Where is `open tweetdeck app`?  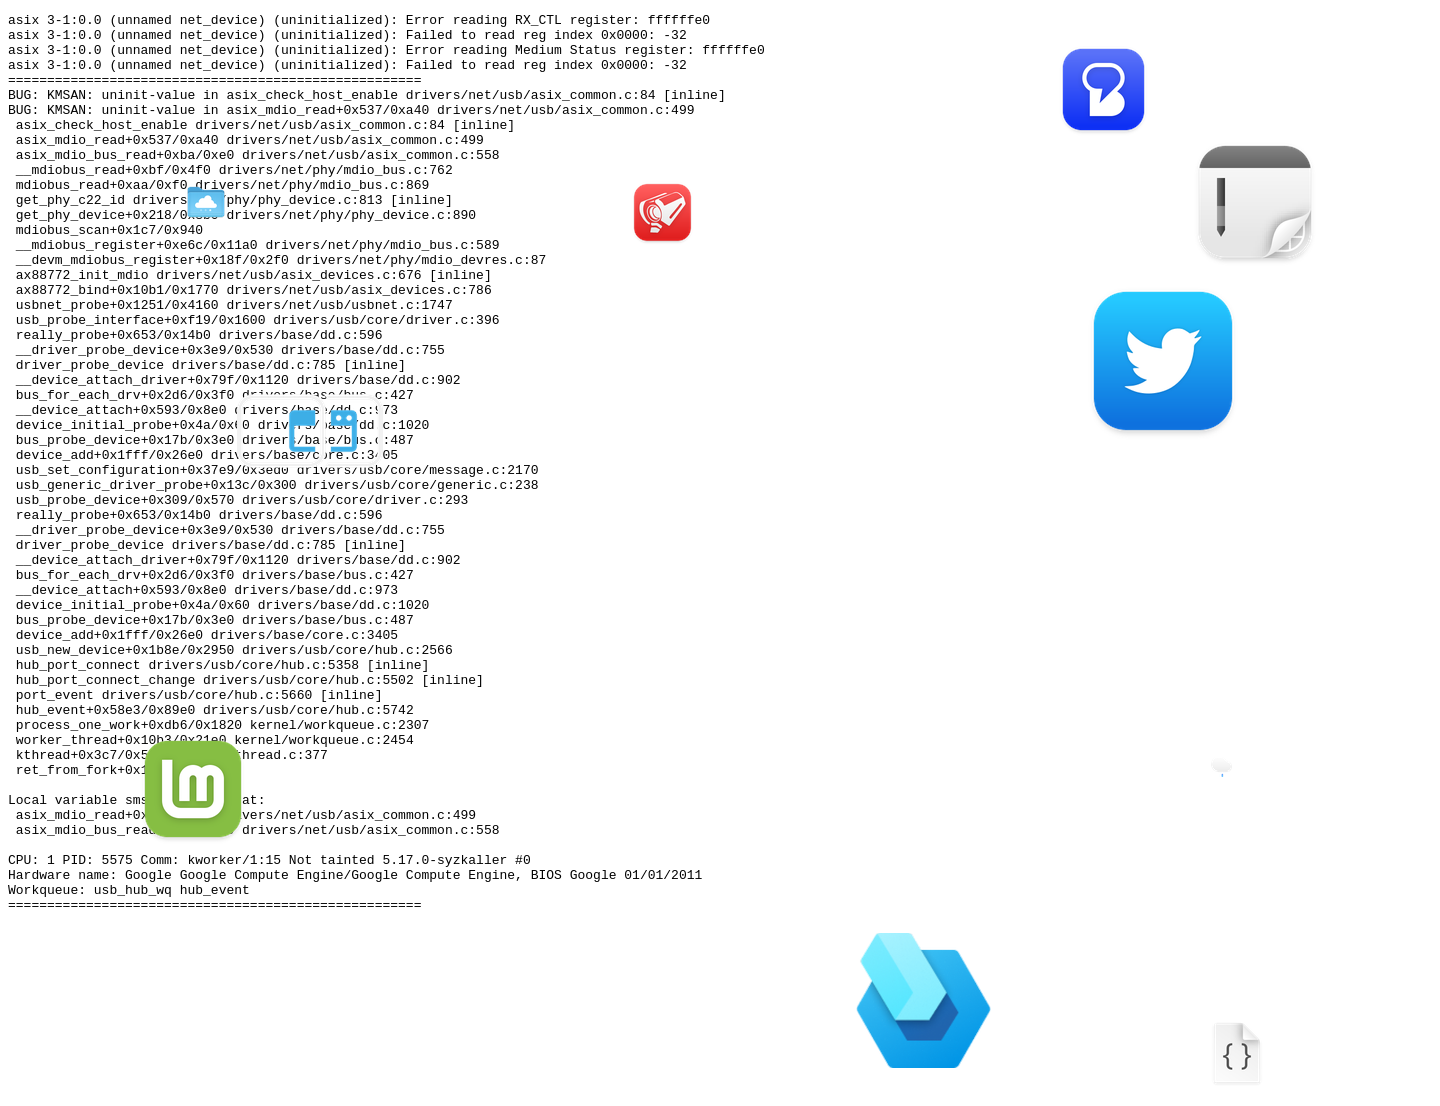 open tweetdeck app is located at coordinates (1163, 361).